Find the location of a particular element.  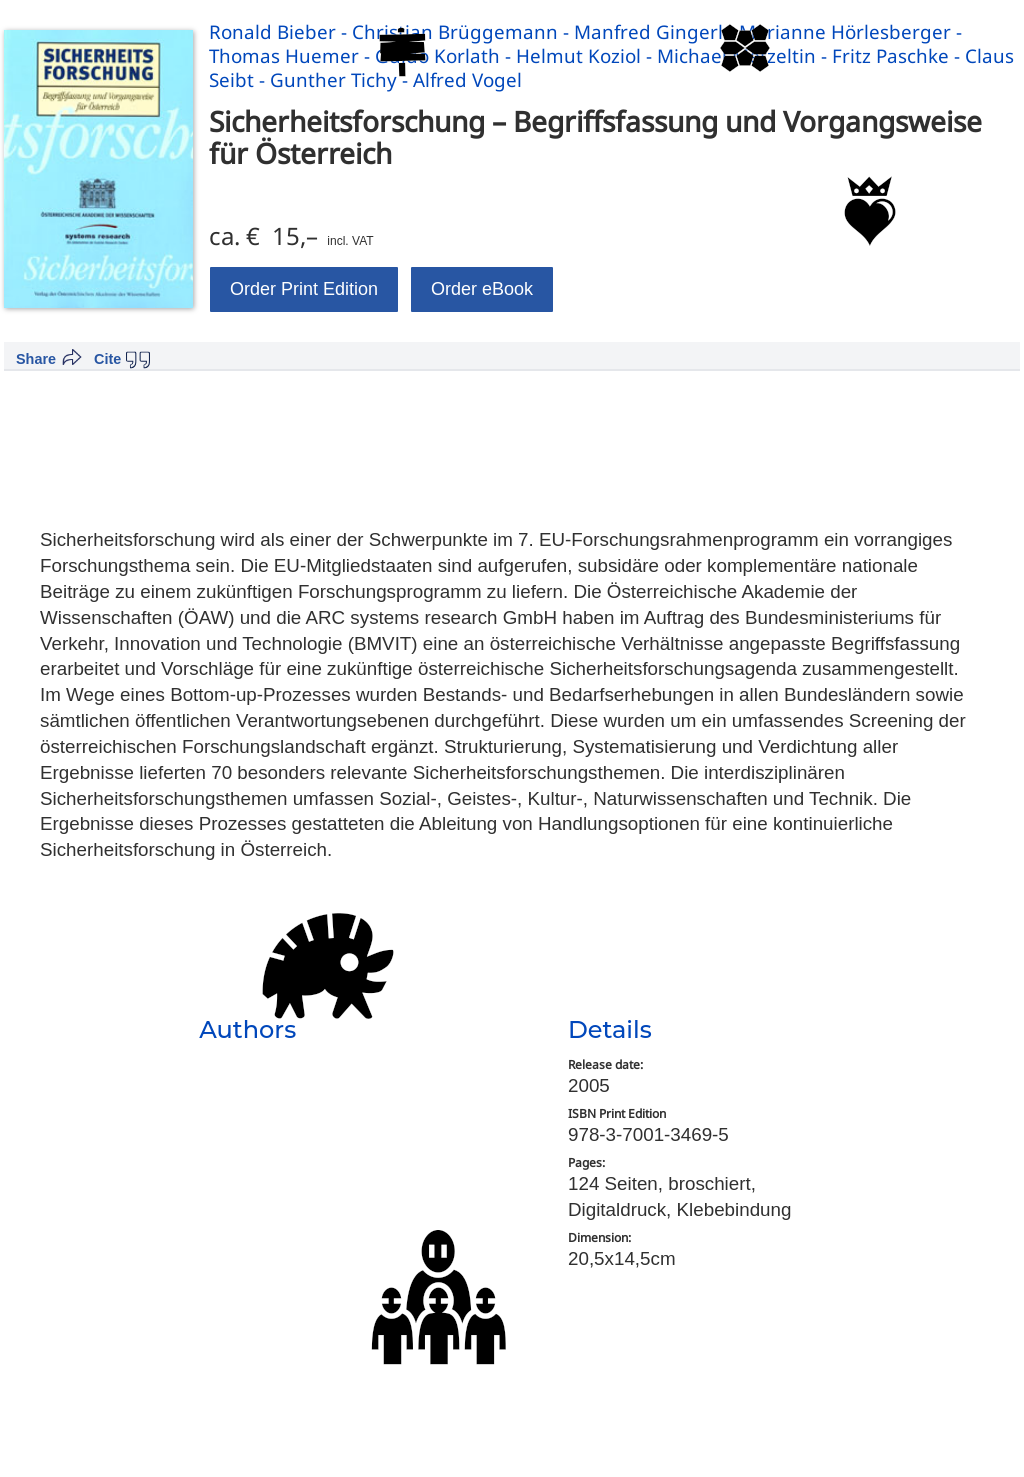

view your minions or followers in-game is located at coordinates (438, 1296).